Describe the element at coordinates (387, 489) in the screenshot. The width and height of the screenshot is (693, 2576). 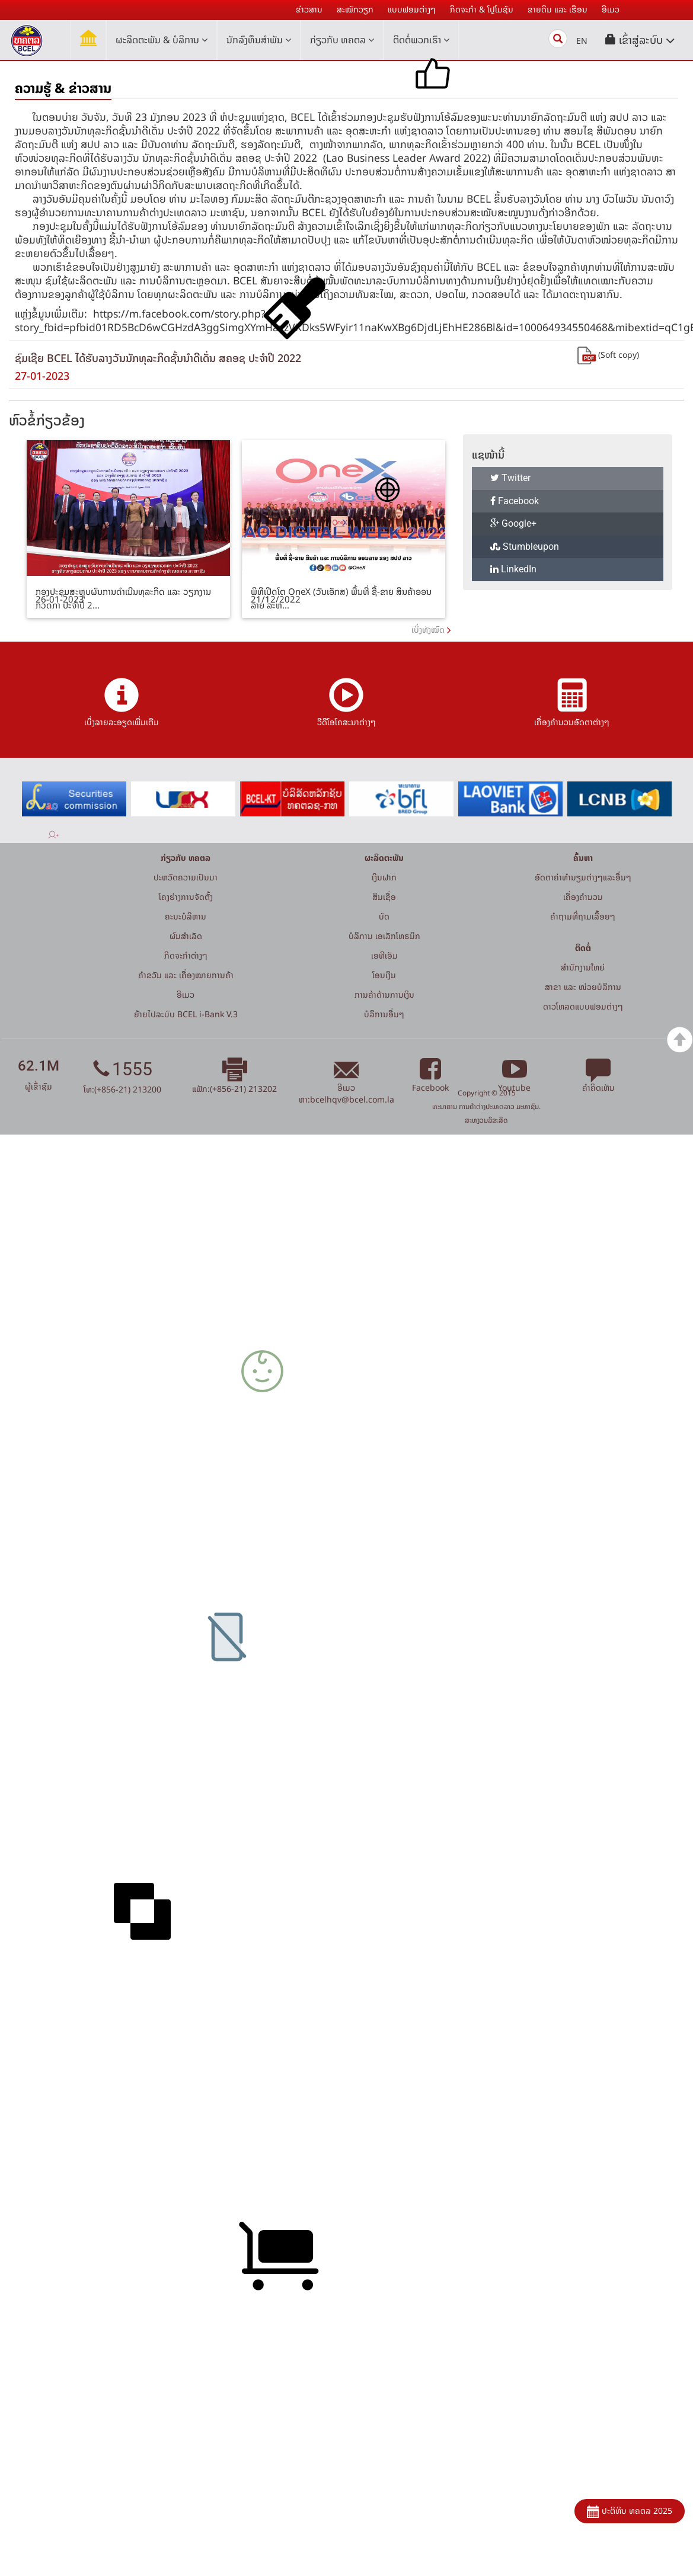
I see `view polar chart or radar graph data` at that location.